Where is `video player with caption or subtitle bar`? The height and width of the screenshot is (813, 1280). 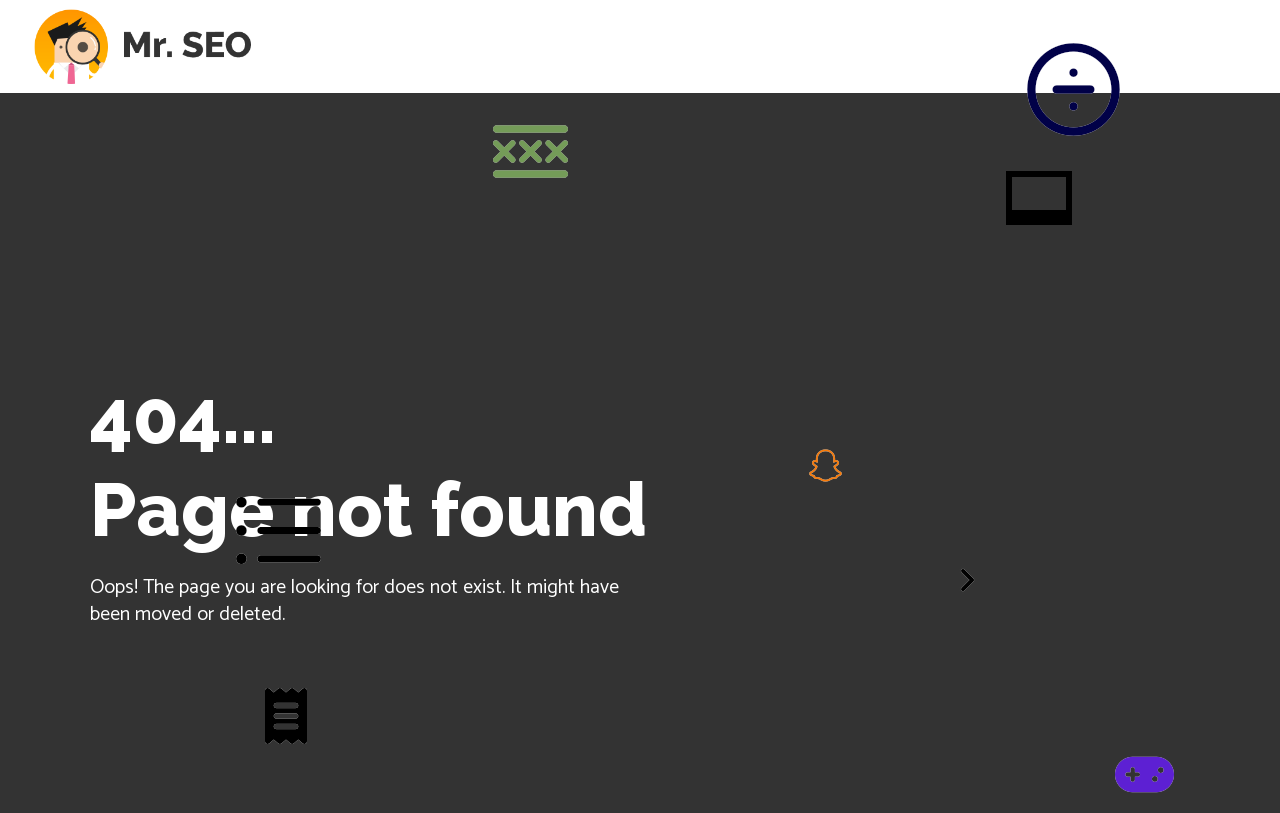
video player with caption or subtitle bar is located at coordinates (1039, 198).